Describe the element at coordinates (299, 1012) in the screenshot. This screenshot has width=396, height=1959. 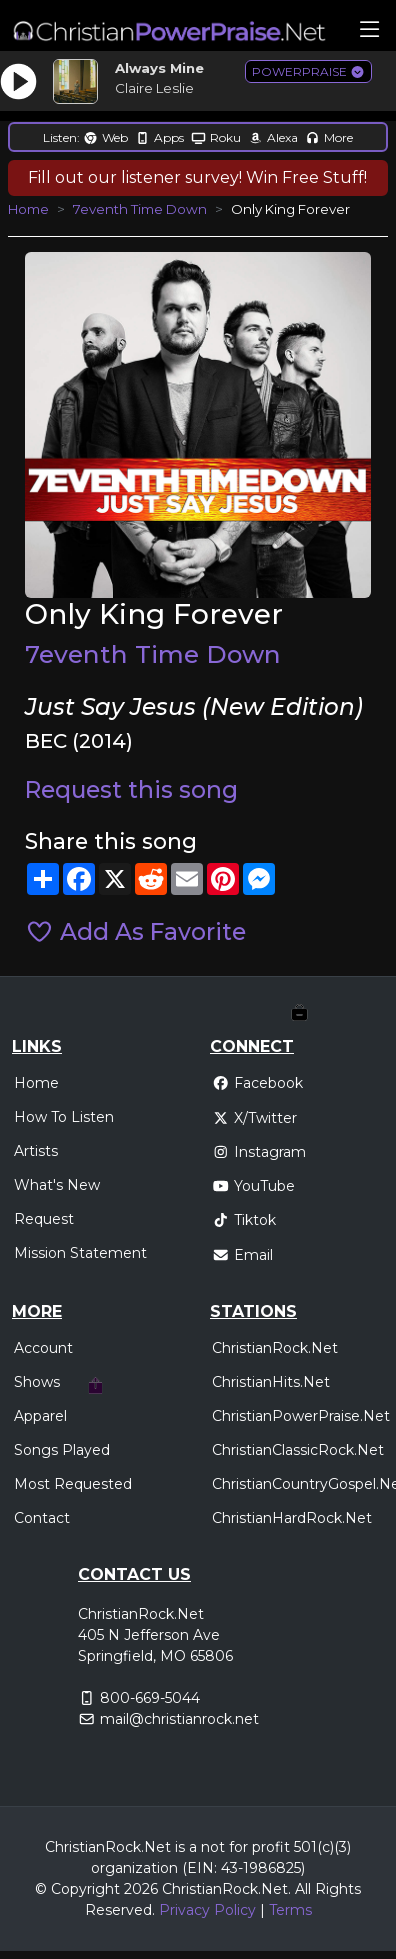
I see `remove item from shopping bag` at that location.